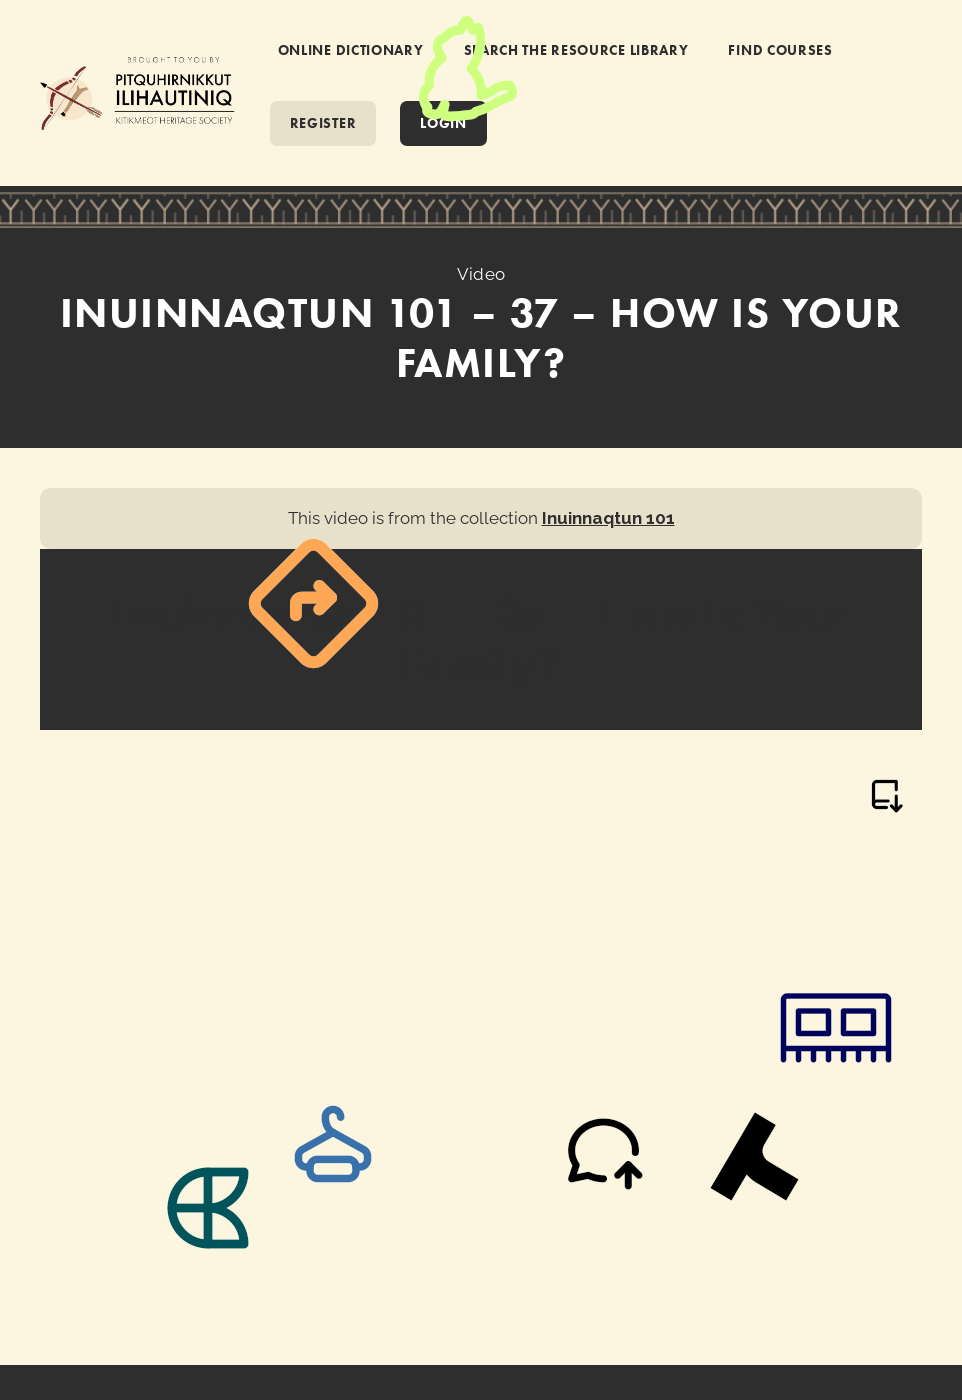  I want to click on view device memory or RAM usage, so click(836, 1026).